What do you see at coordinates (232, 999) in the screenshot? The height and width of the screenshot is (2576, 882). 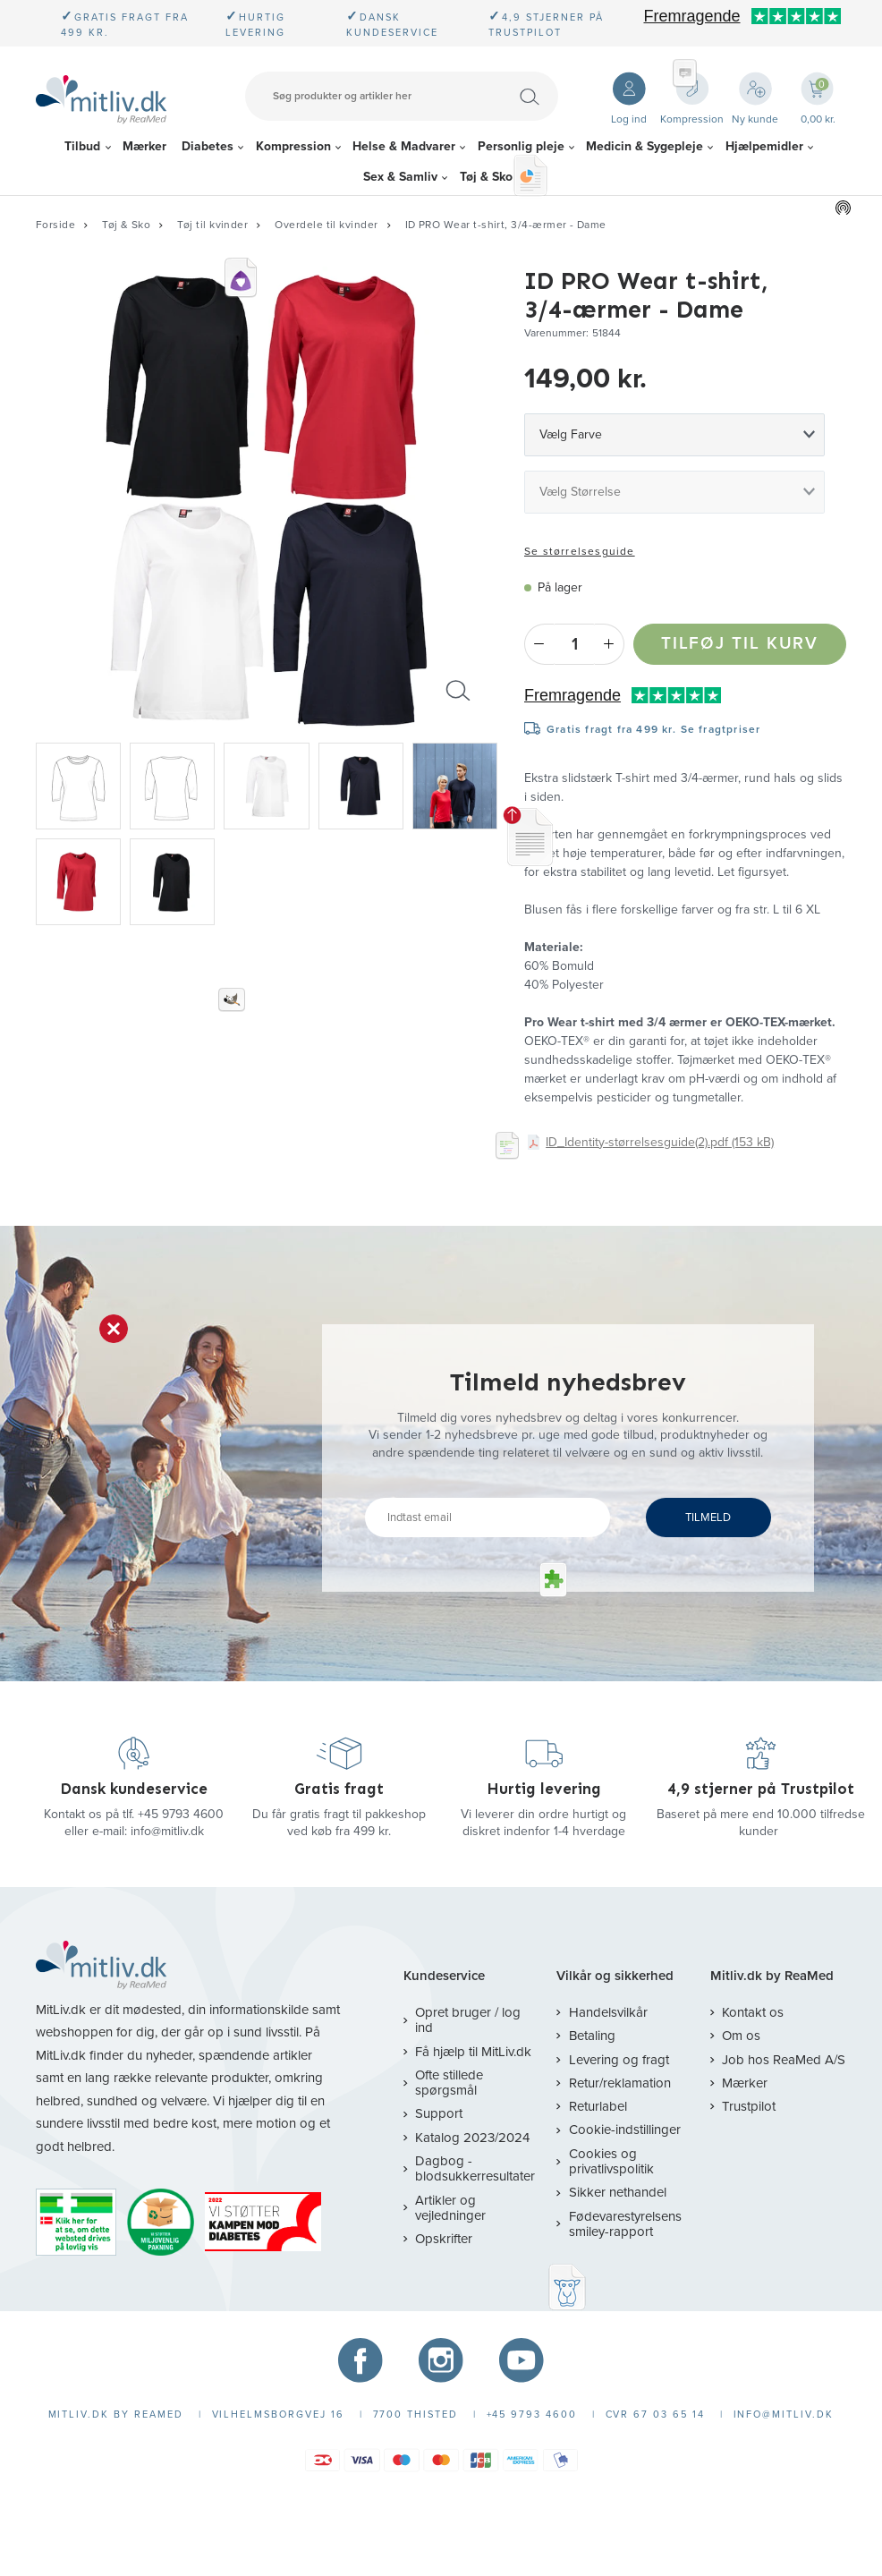 I see `compressed GIMP project file` at bounding box center [232, 999].